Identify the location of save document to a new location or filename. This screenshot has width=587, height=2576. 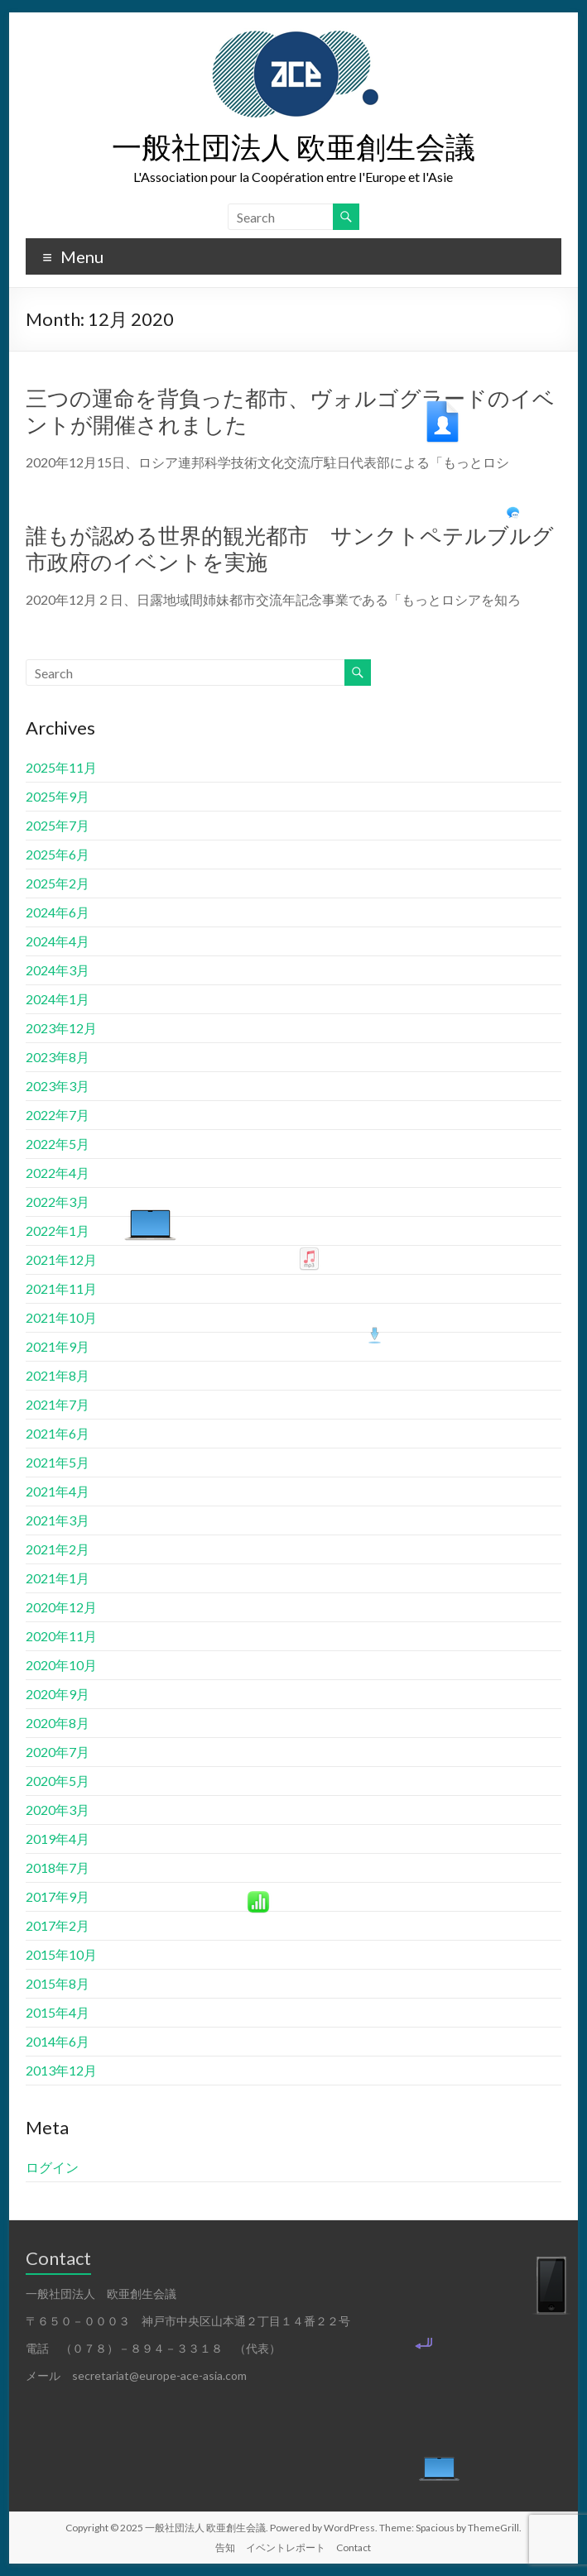
(374, 1333).